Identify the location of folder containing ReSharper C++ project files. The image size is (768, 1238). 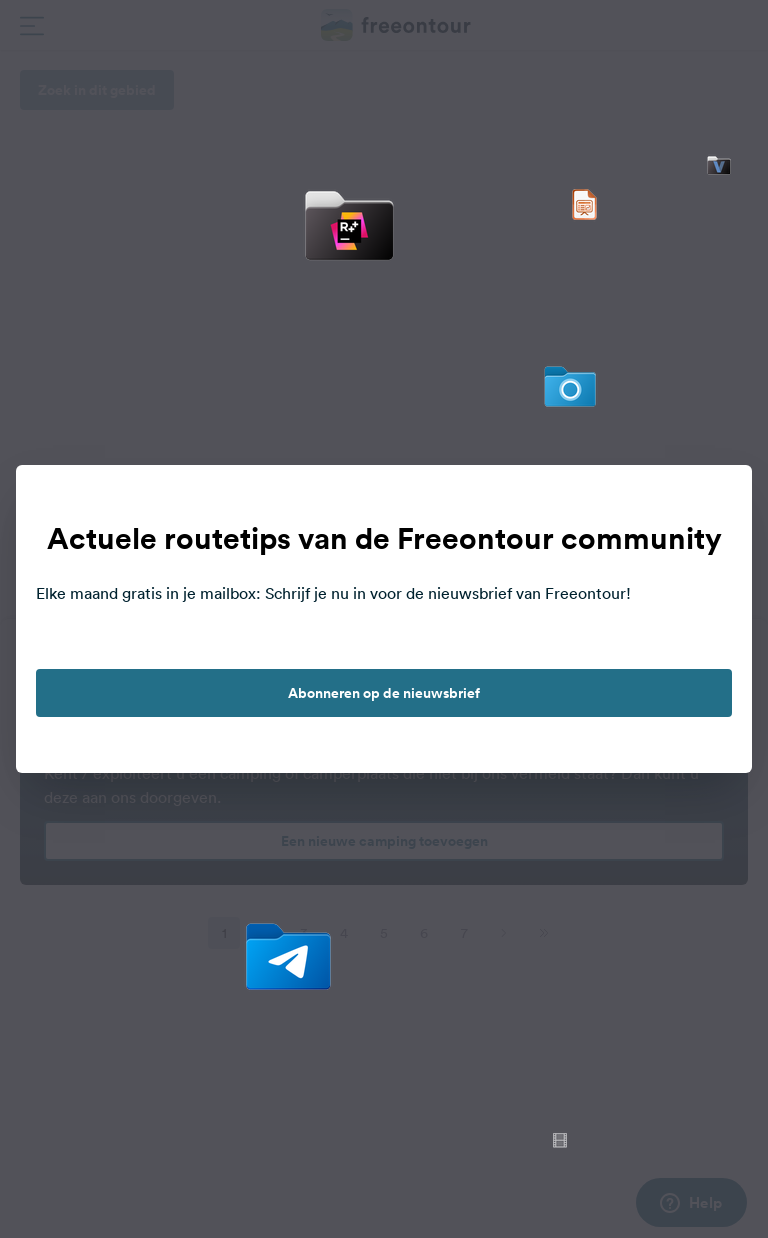
(349, 228).